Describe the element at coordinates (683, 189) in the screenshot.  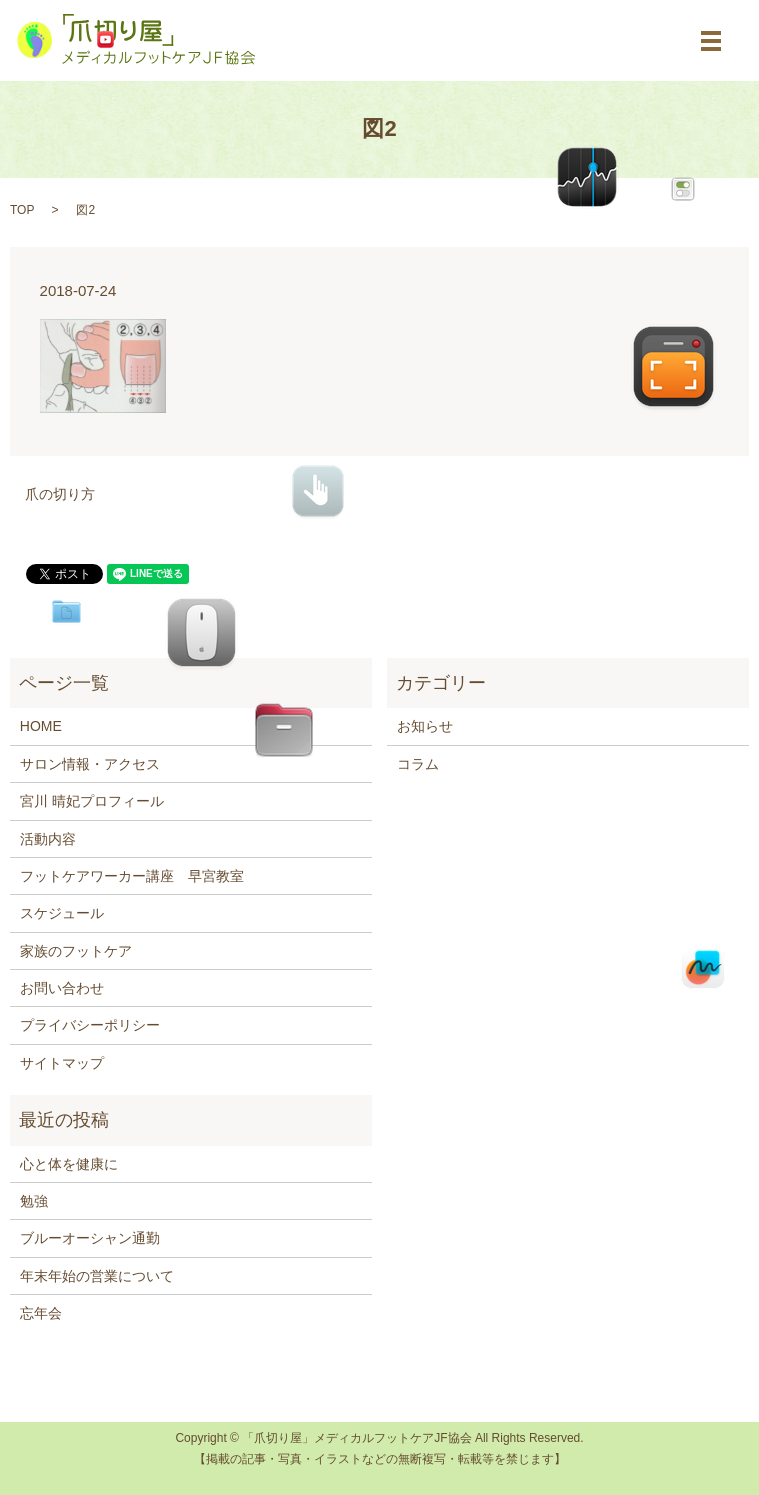
I see `open unity tweak tool settings` at that location.